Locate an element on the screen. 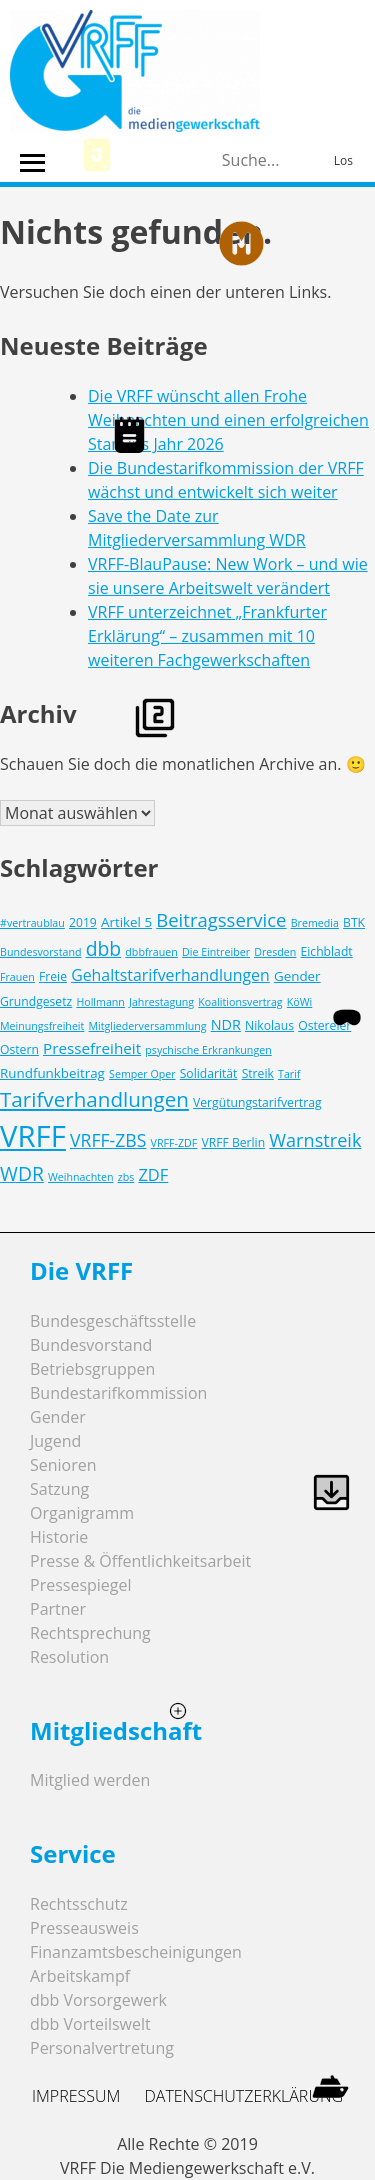 The height and width of the screenshot is (2180, 375). open notepad or notes application is located at coordinates (129, 435).